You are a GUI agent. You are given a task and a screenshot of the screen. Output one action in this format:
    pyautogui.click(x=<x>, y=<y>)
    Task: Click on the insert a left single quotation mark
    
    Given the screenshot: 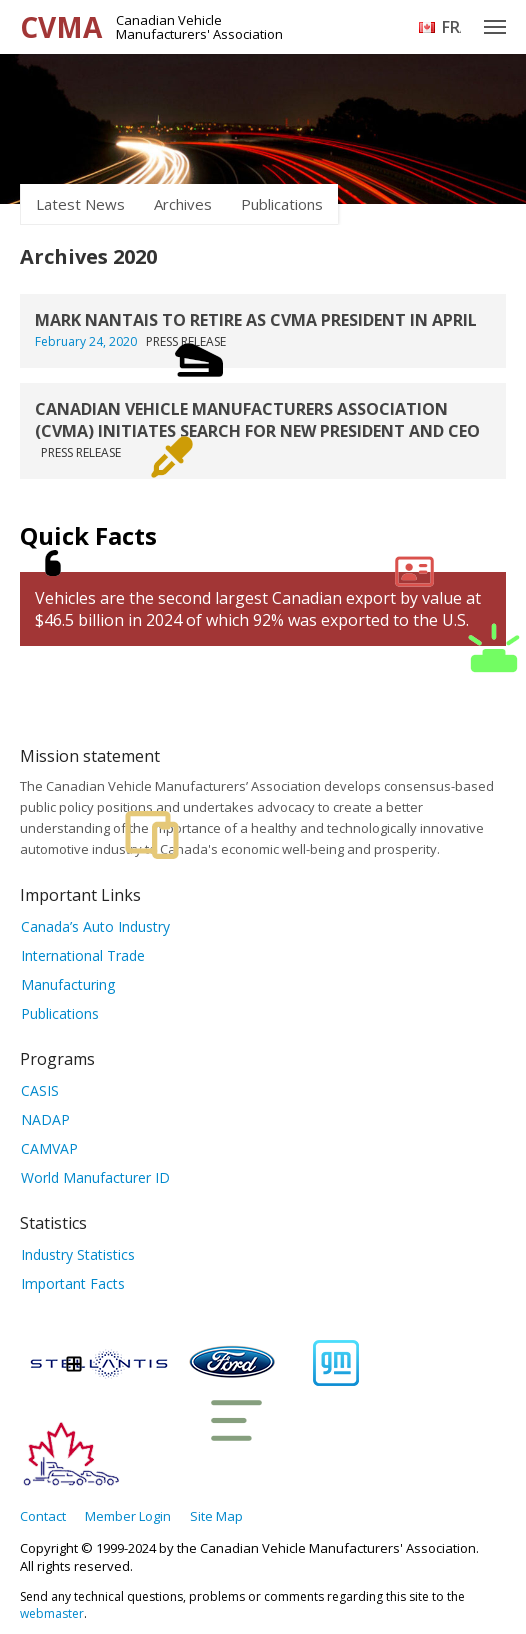 What is the action you would take?
    pyautogui.click(x=53, y=563)
    